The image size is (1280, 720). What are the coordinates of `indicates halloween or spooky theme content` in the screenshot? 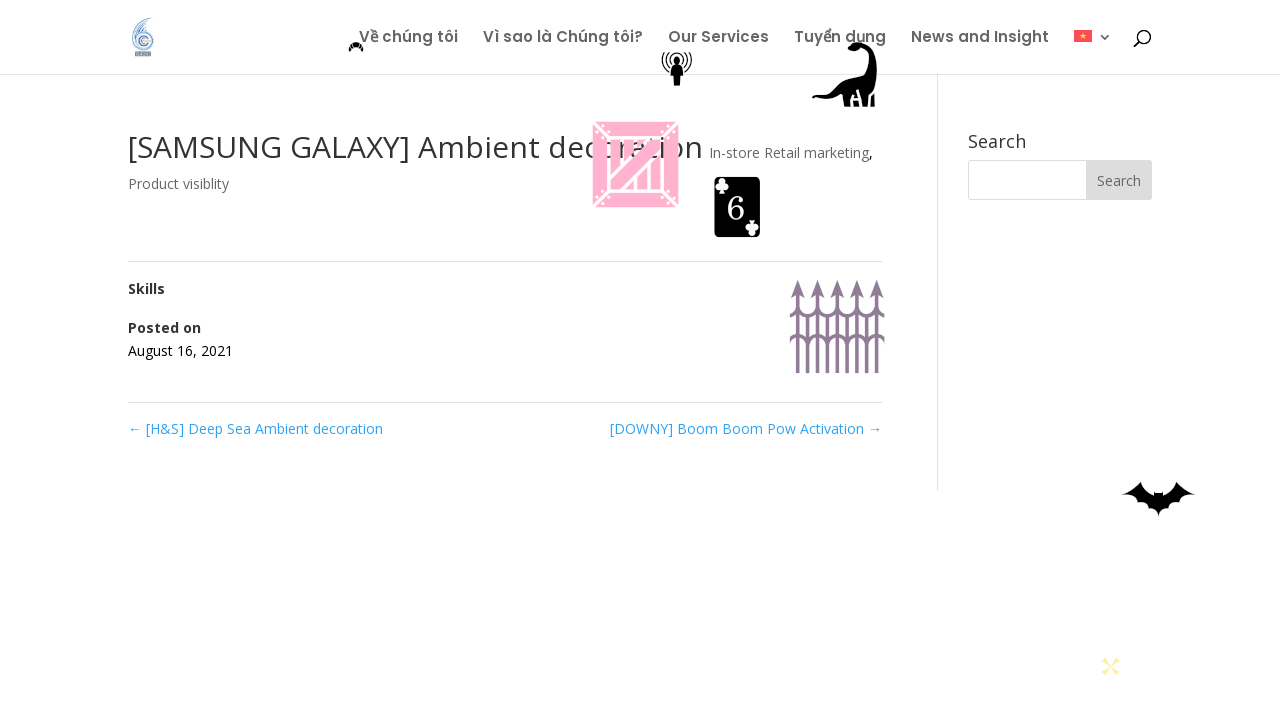 It's located at (1158, 499).